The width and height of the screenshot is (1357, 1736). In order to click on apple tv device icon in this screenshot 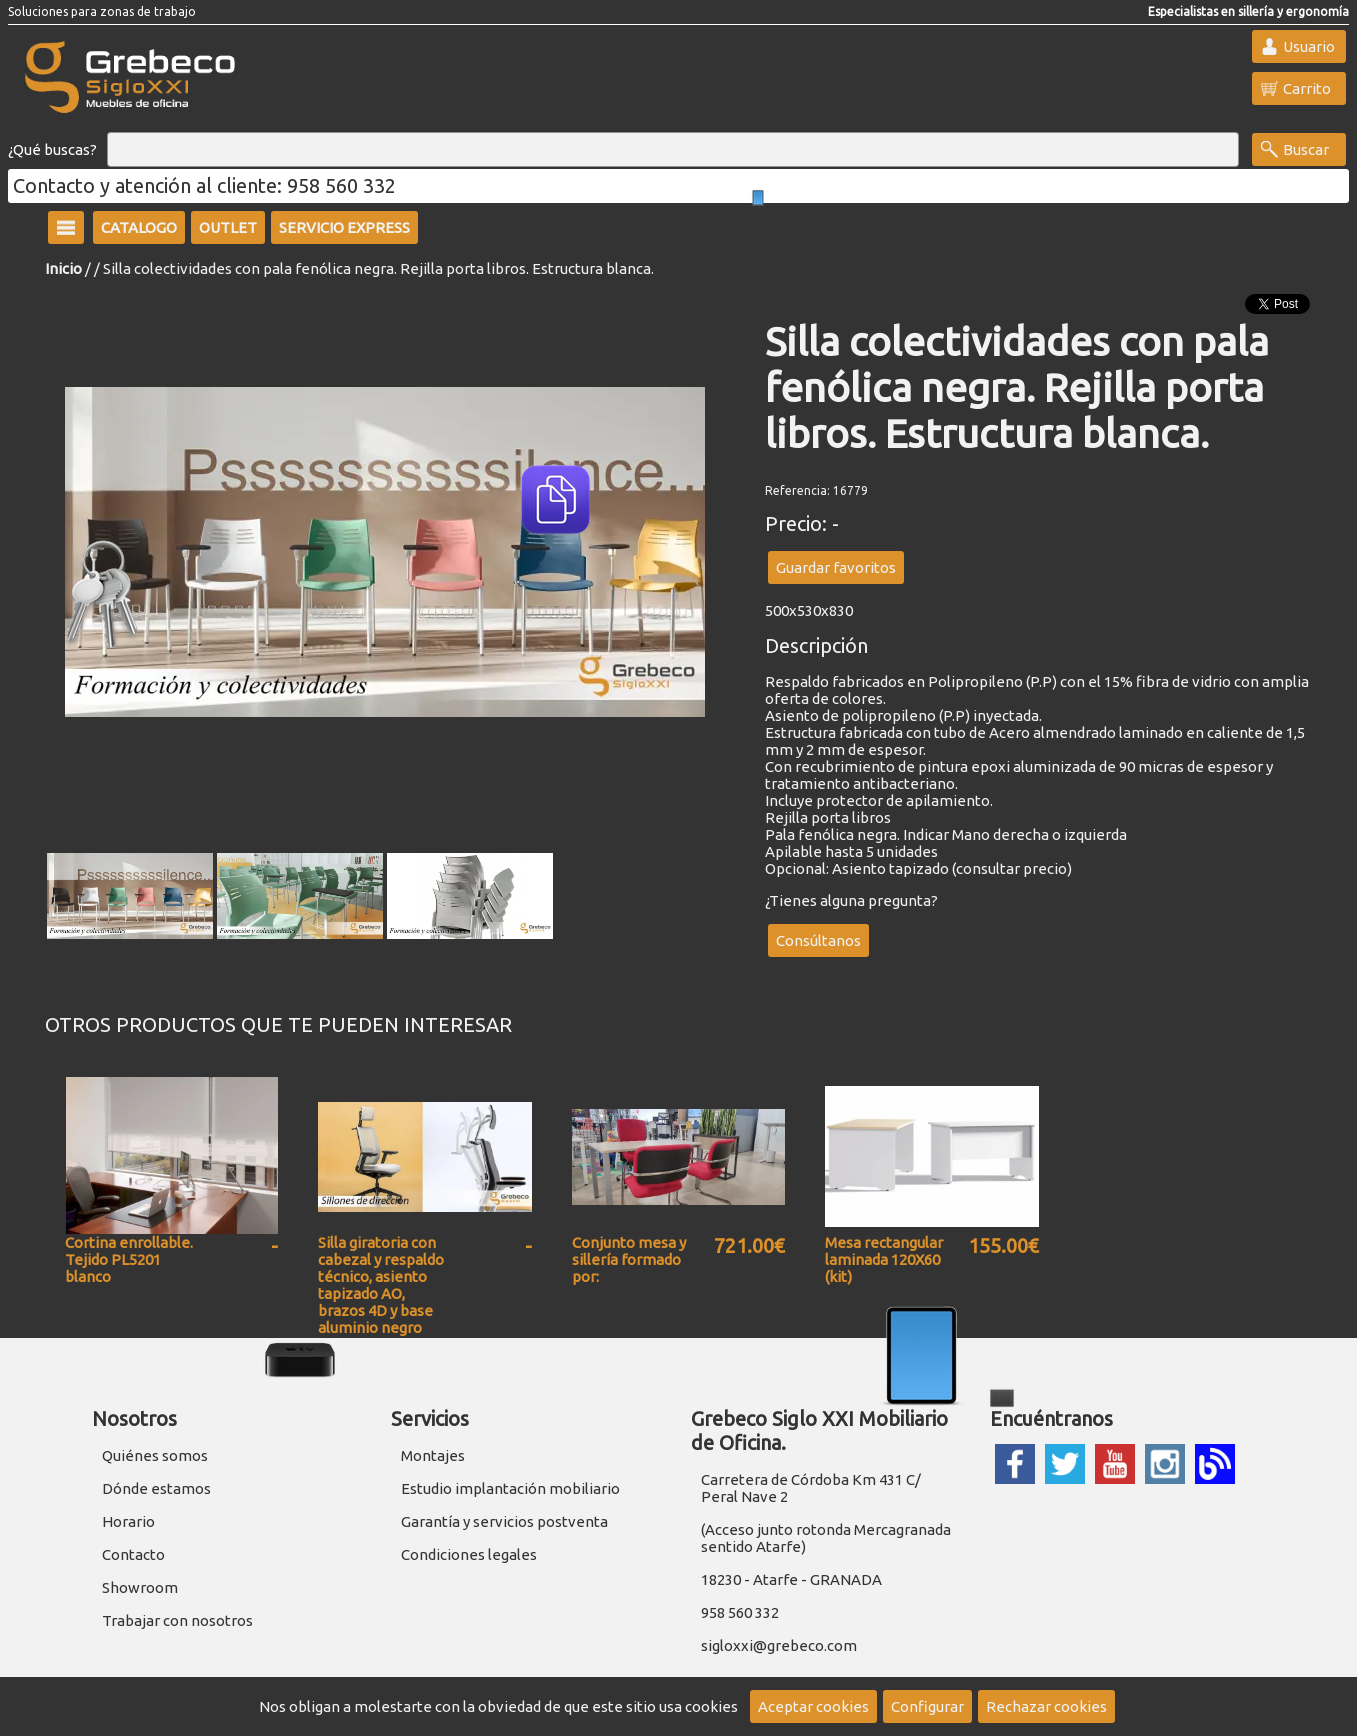, I will do `click(300, 1349)`.